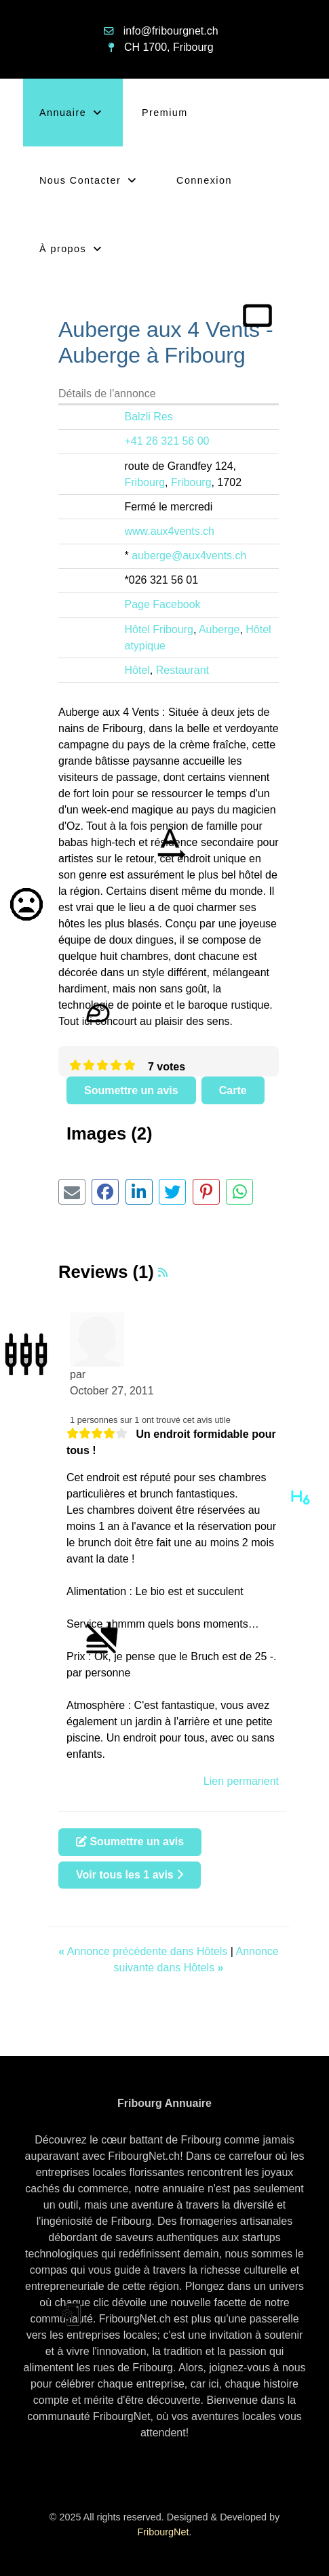  I want to click on format text as heading level 6, so click(299, 1497).